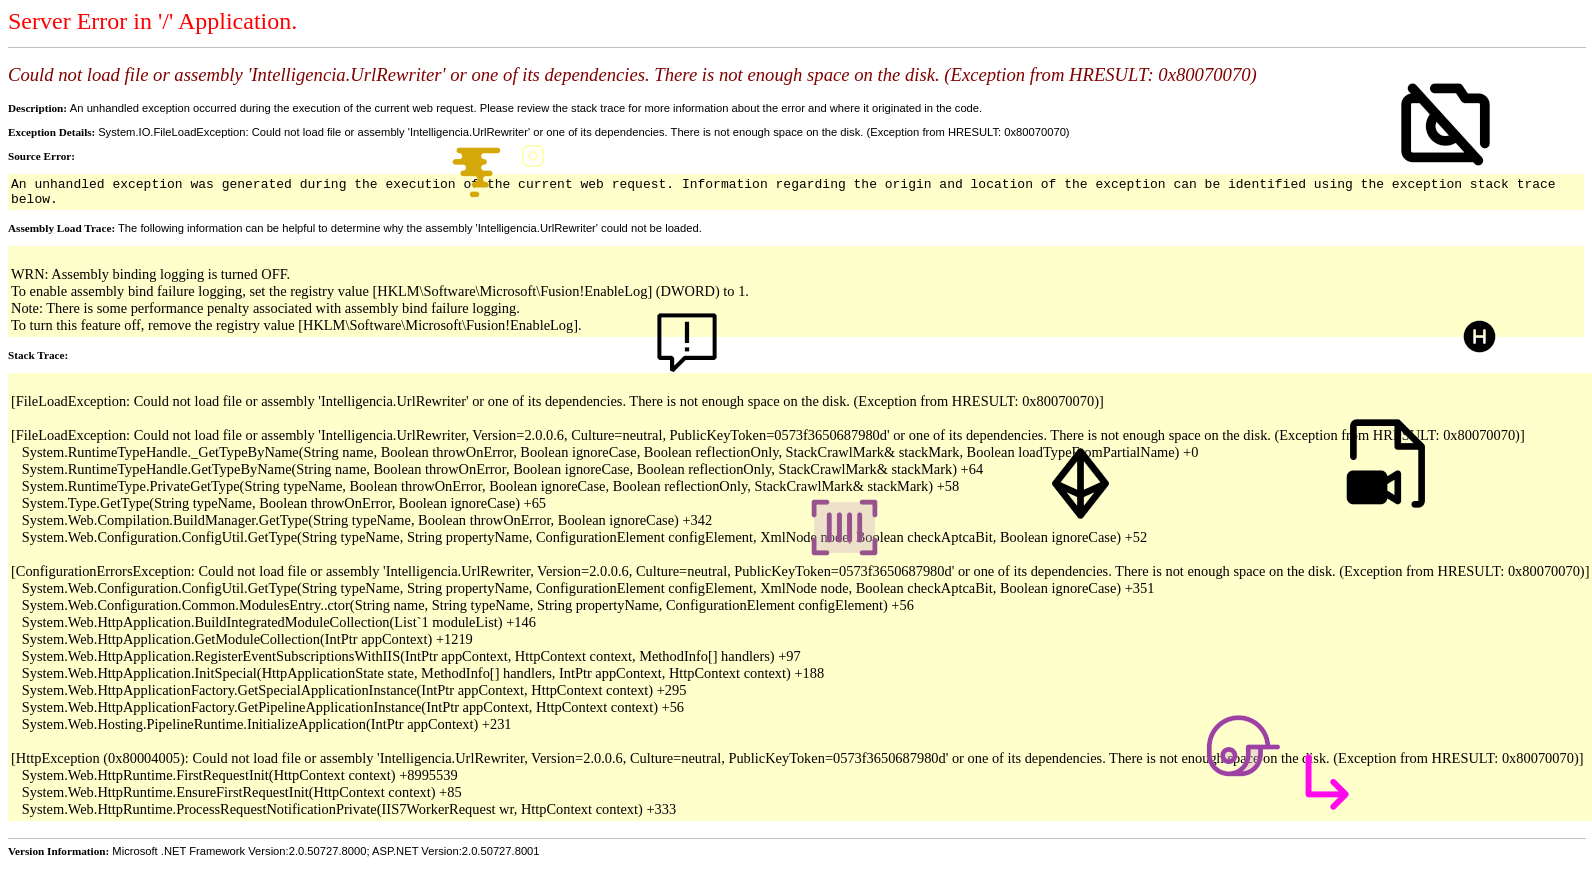 The image size is (1592, 893). Describe the element at coordinates (475, 170) in the screenshot. I see `indicates severe weather alert or tornado warning` at that location.